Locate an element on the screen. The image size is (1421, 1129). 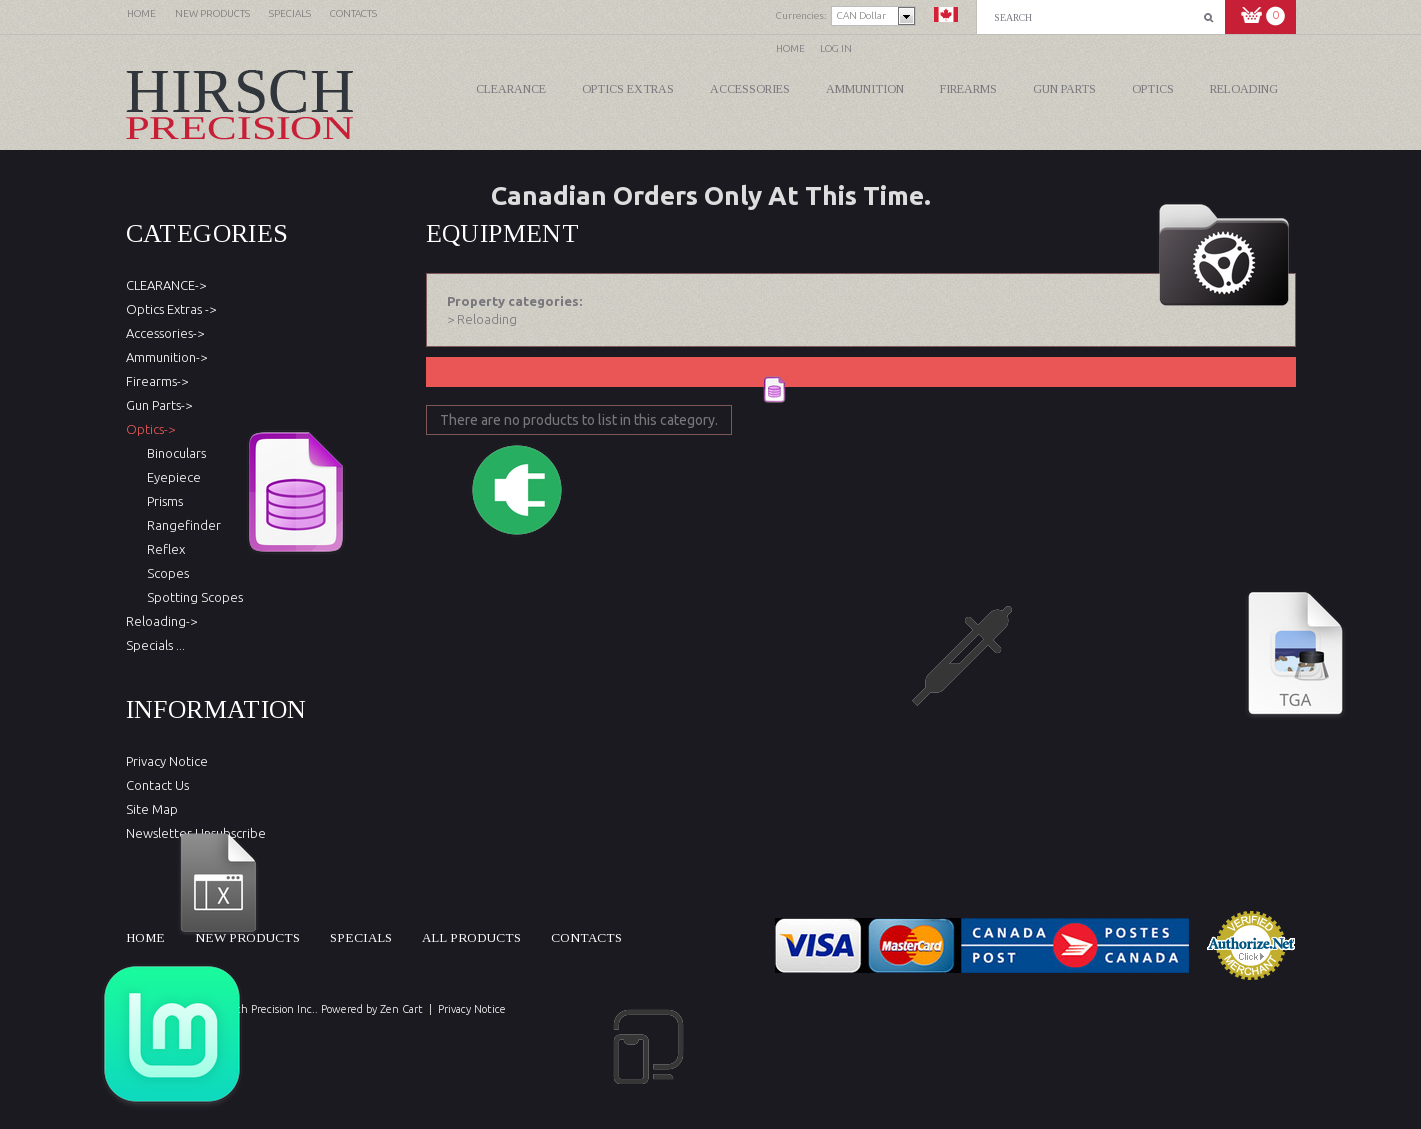
open color picker tool is located at coordinates (961, 656).